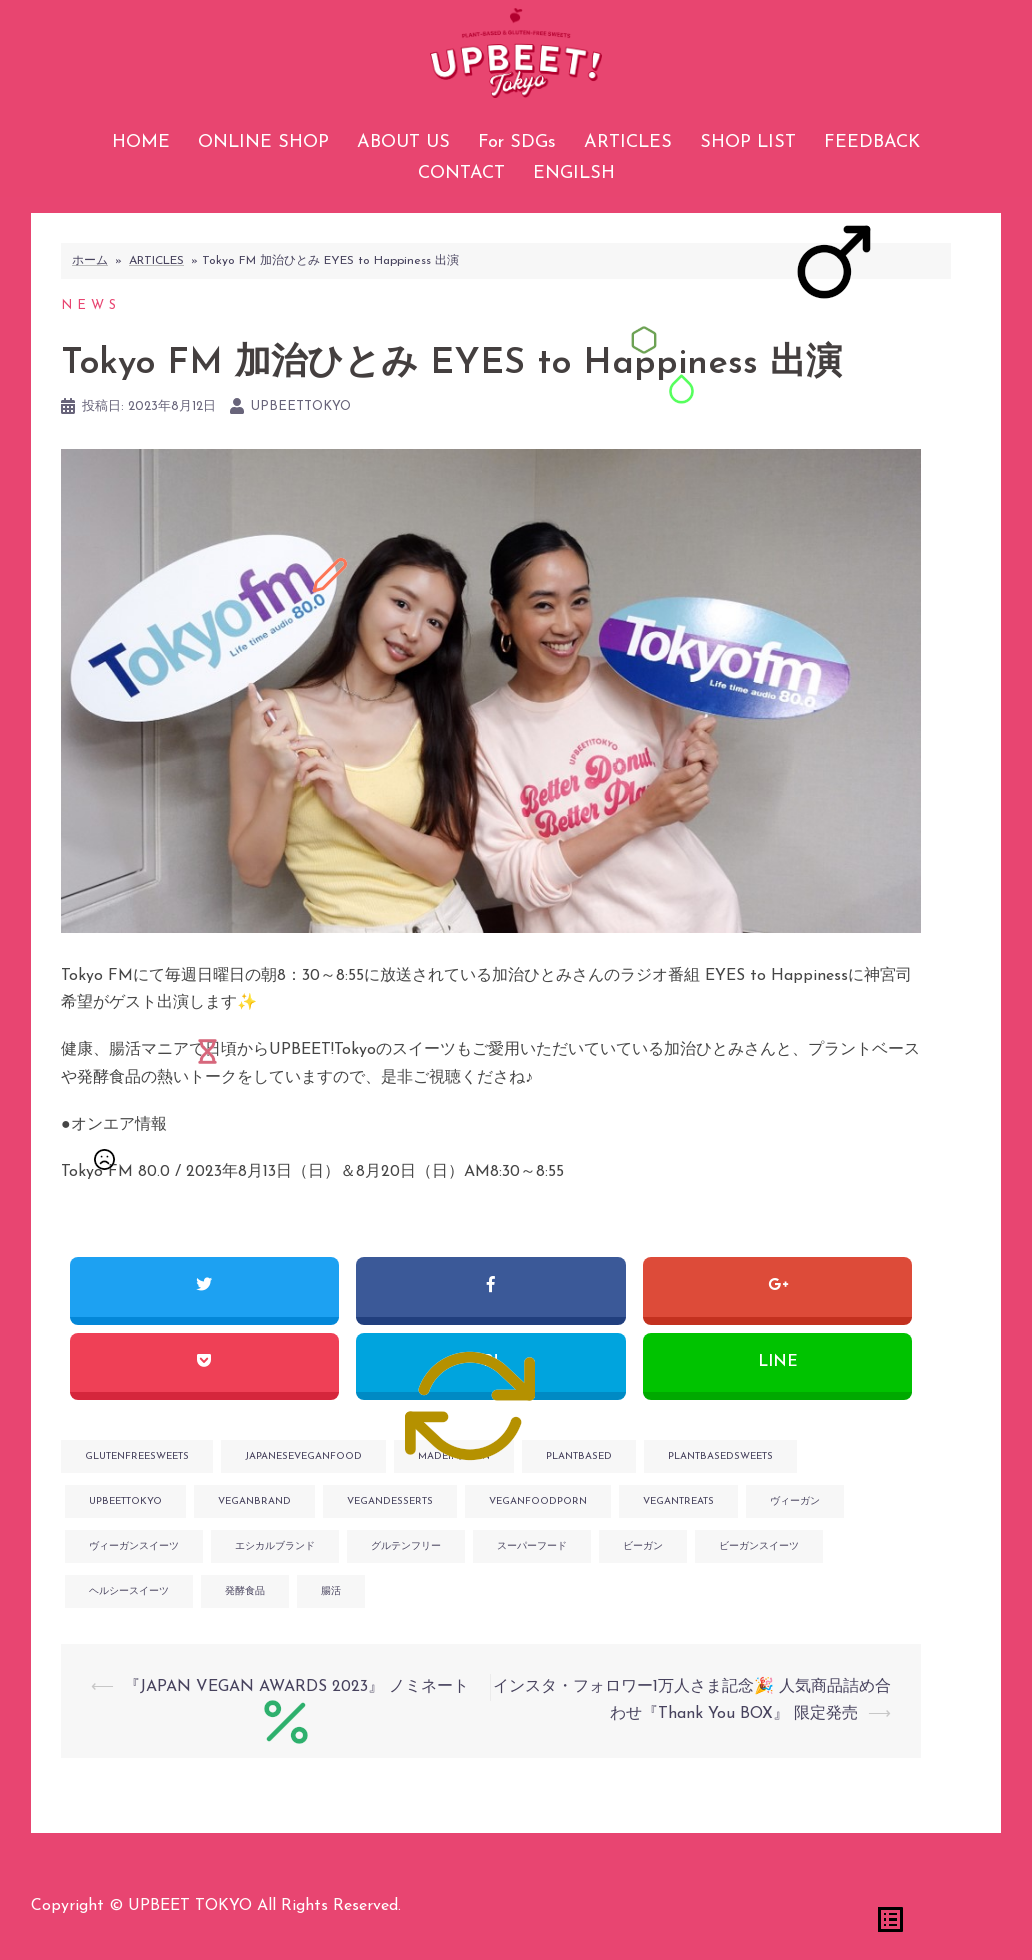  What do you see at coordinates (890, 1919) in the screenshot?
I see `view list details or summary` at bounding box center [890, 1919].